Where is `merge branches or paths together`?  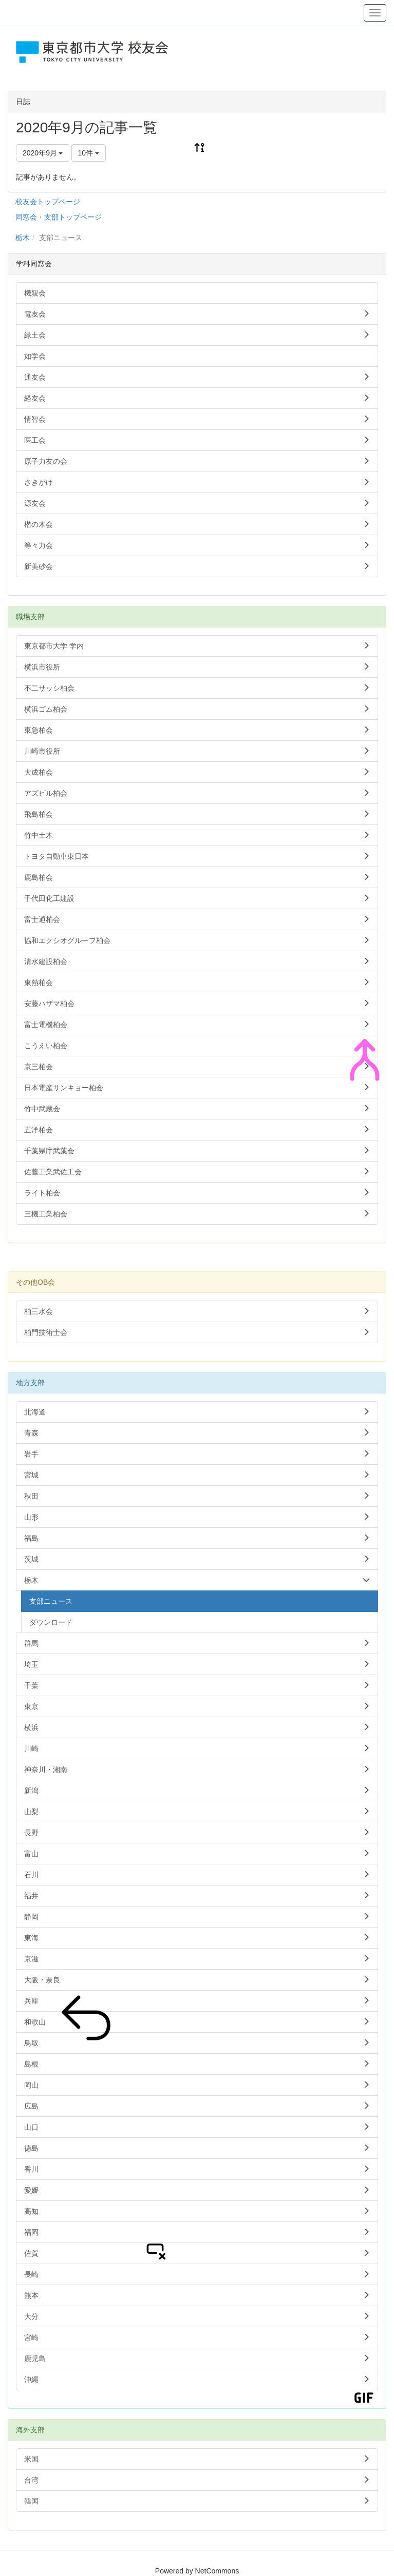
merge branches or paths together is located at coordinates (365, 1060).